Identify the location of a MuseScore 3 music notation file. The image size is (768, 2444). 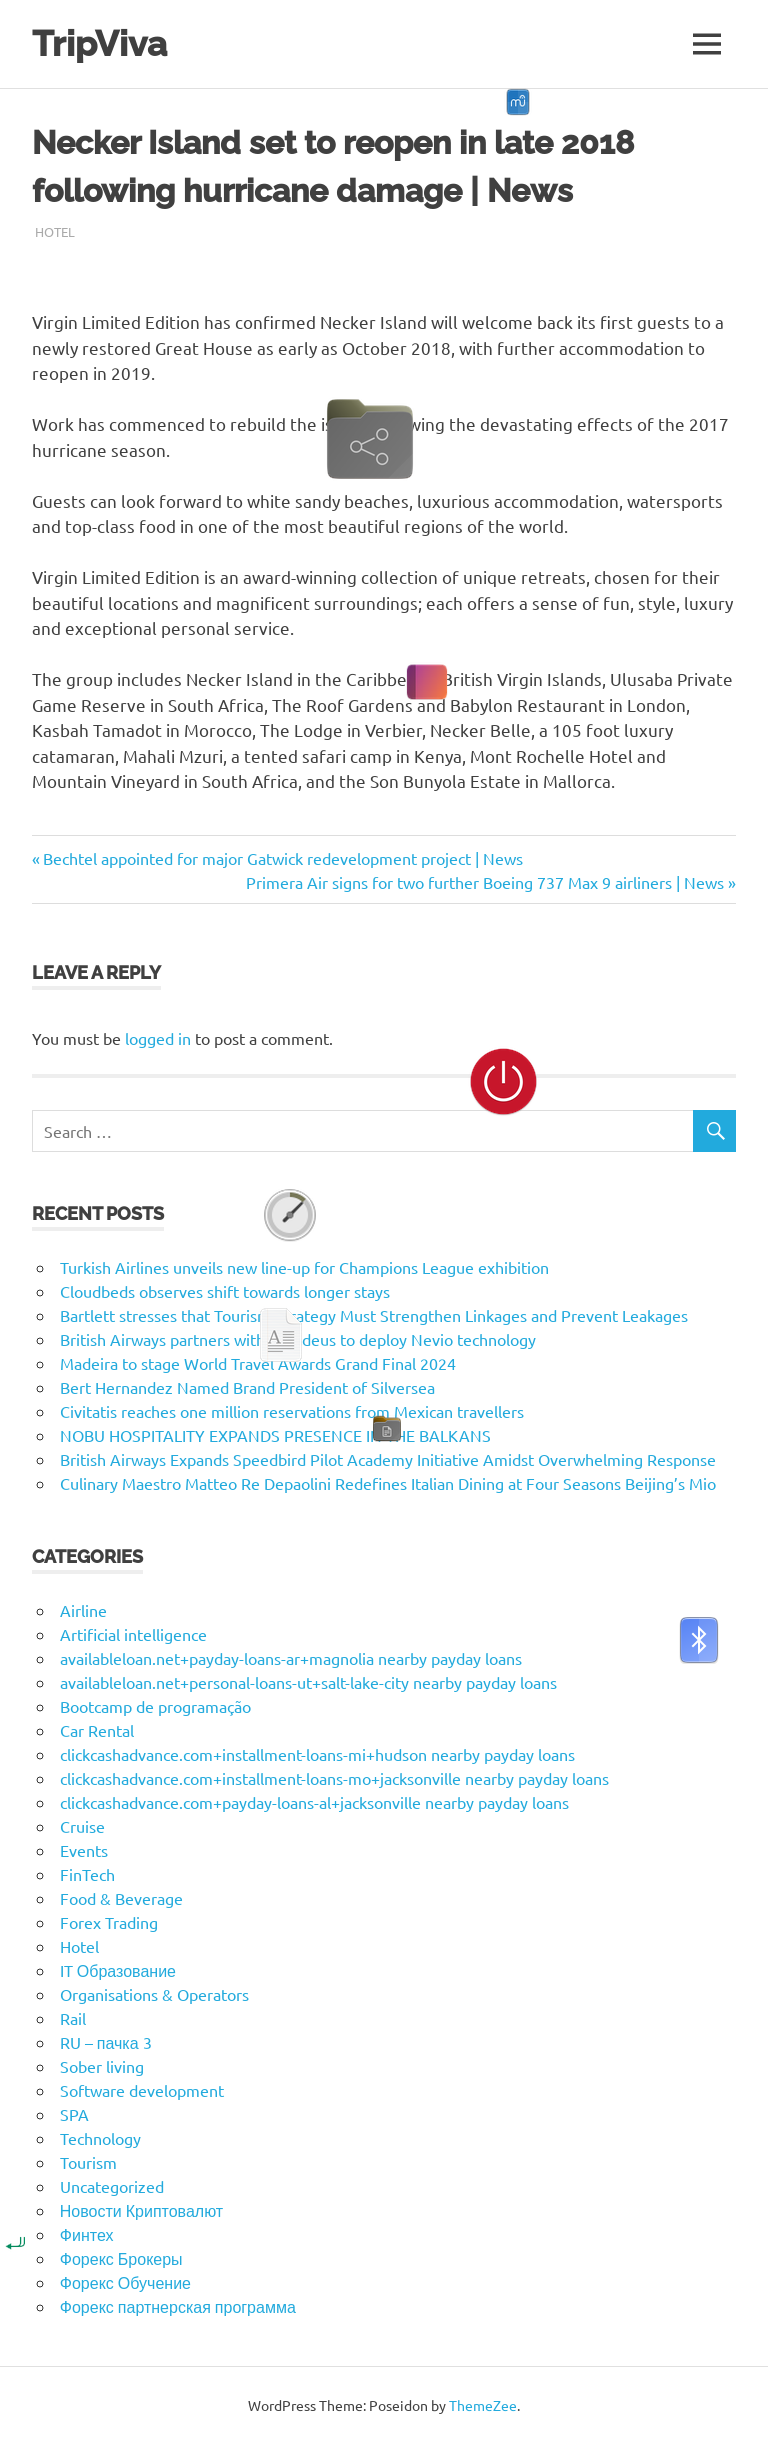
(518, 102).